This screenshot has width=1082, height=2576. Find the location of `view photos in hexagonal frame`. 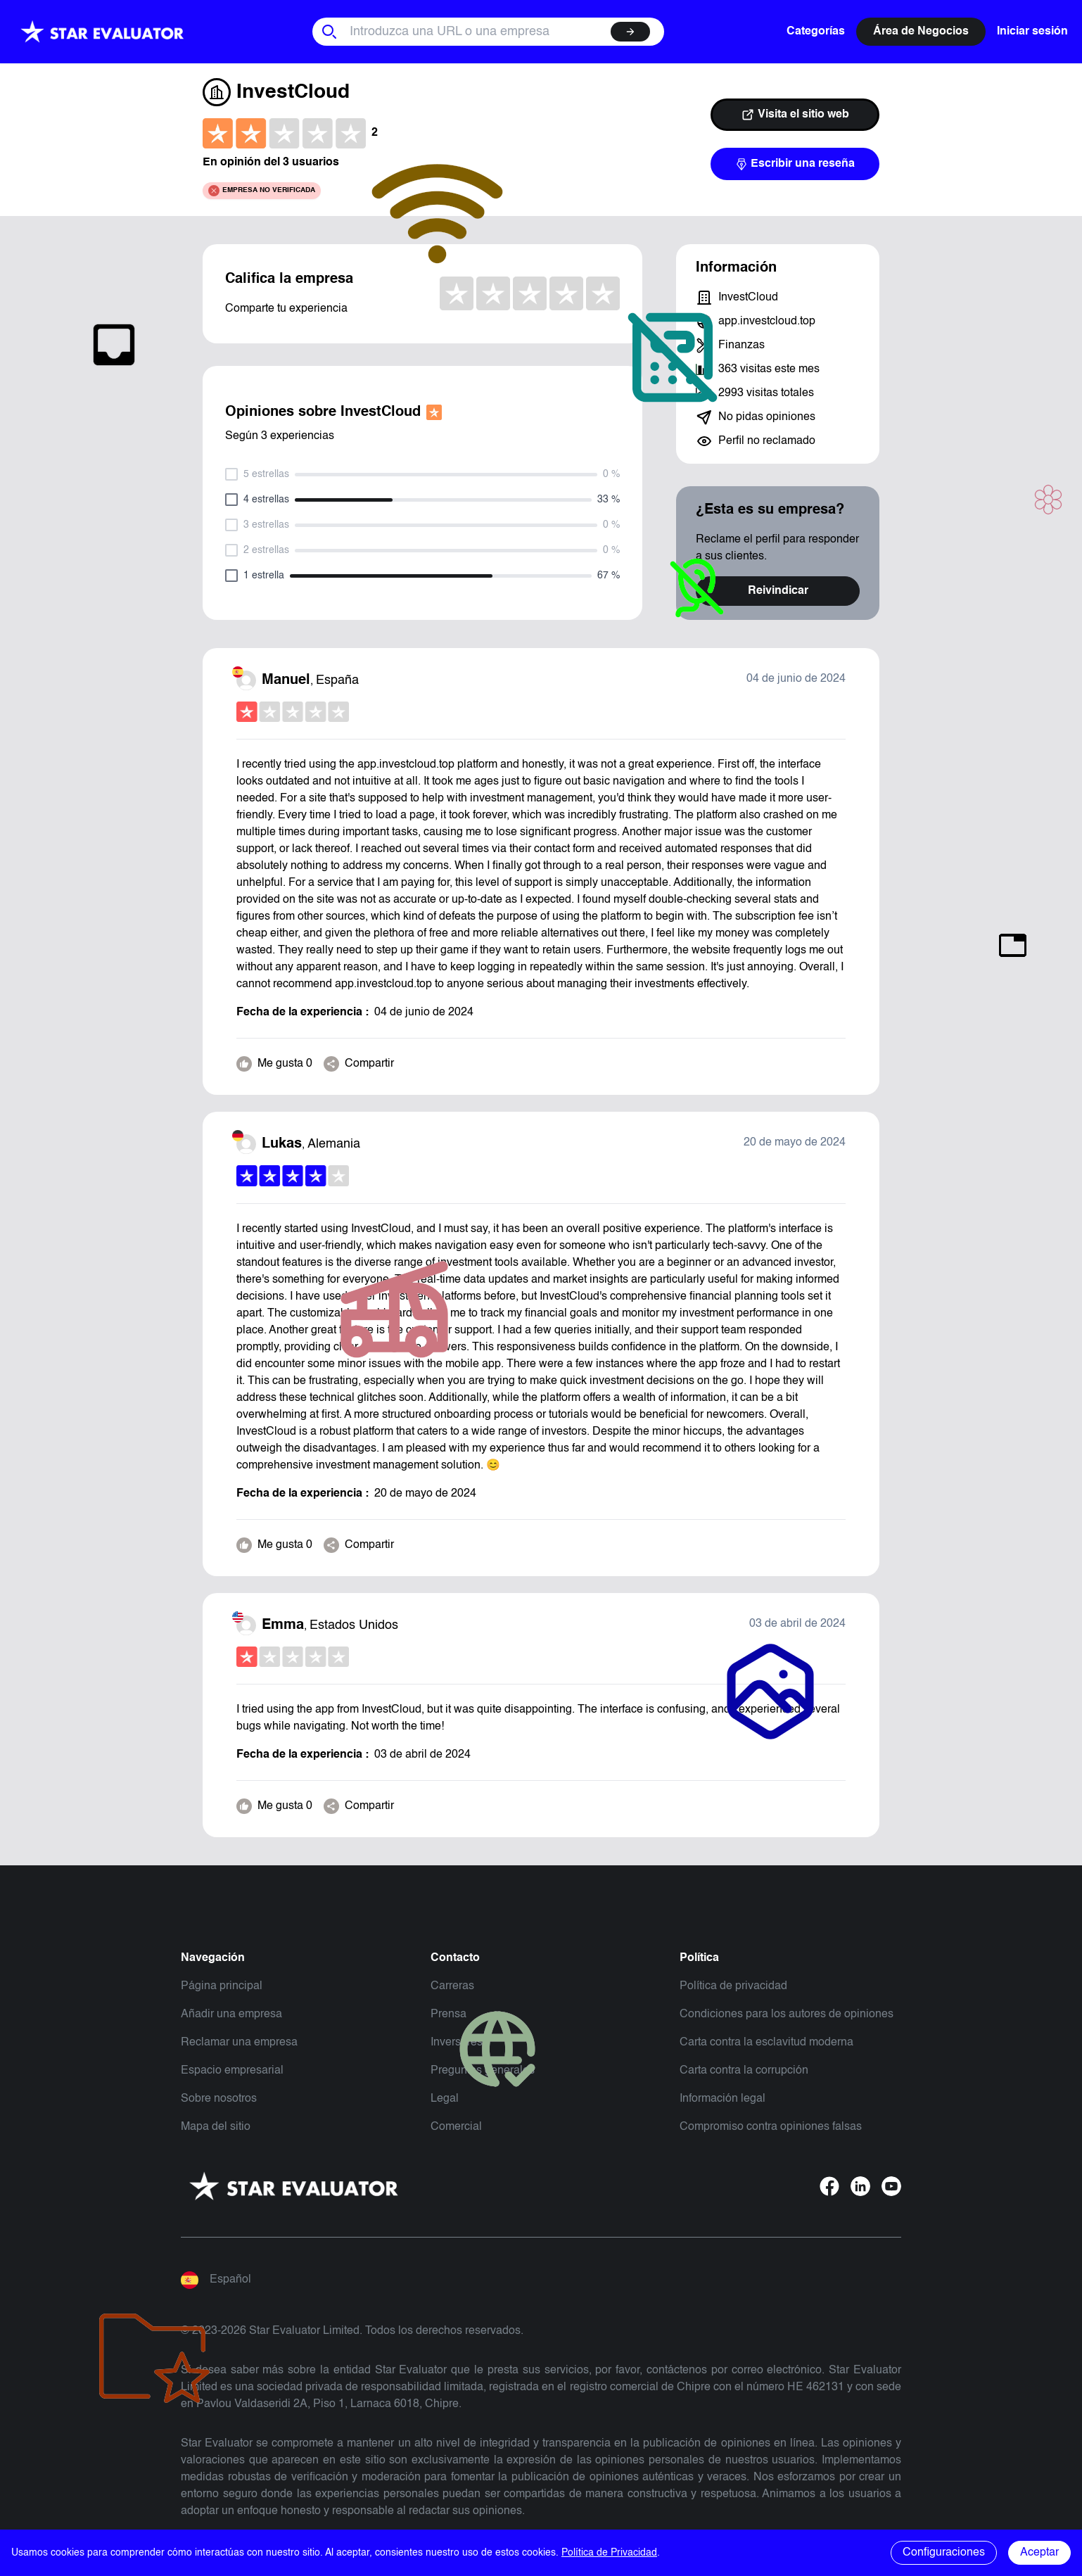

view photos in hexagonal frame is located at coordinates (770, 1692).